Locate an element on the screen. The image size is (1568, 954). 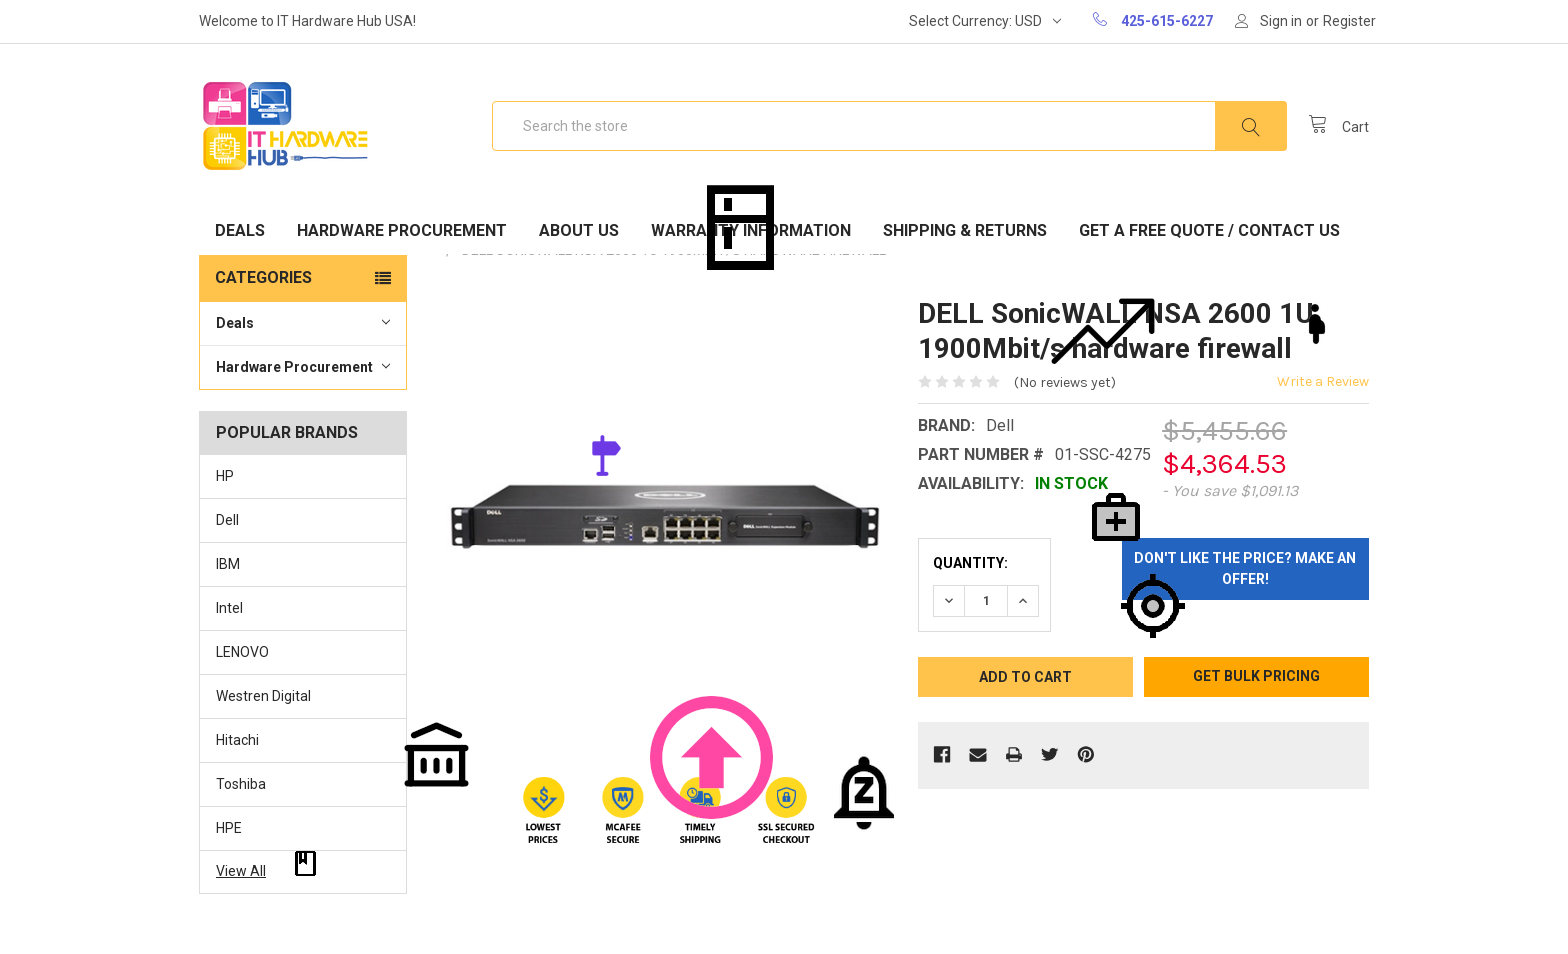
access banking or financial services is located at coordinates (436, 754).